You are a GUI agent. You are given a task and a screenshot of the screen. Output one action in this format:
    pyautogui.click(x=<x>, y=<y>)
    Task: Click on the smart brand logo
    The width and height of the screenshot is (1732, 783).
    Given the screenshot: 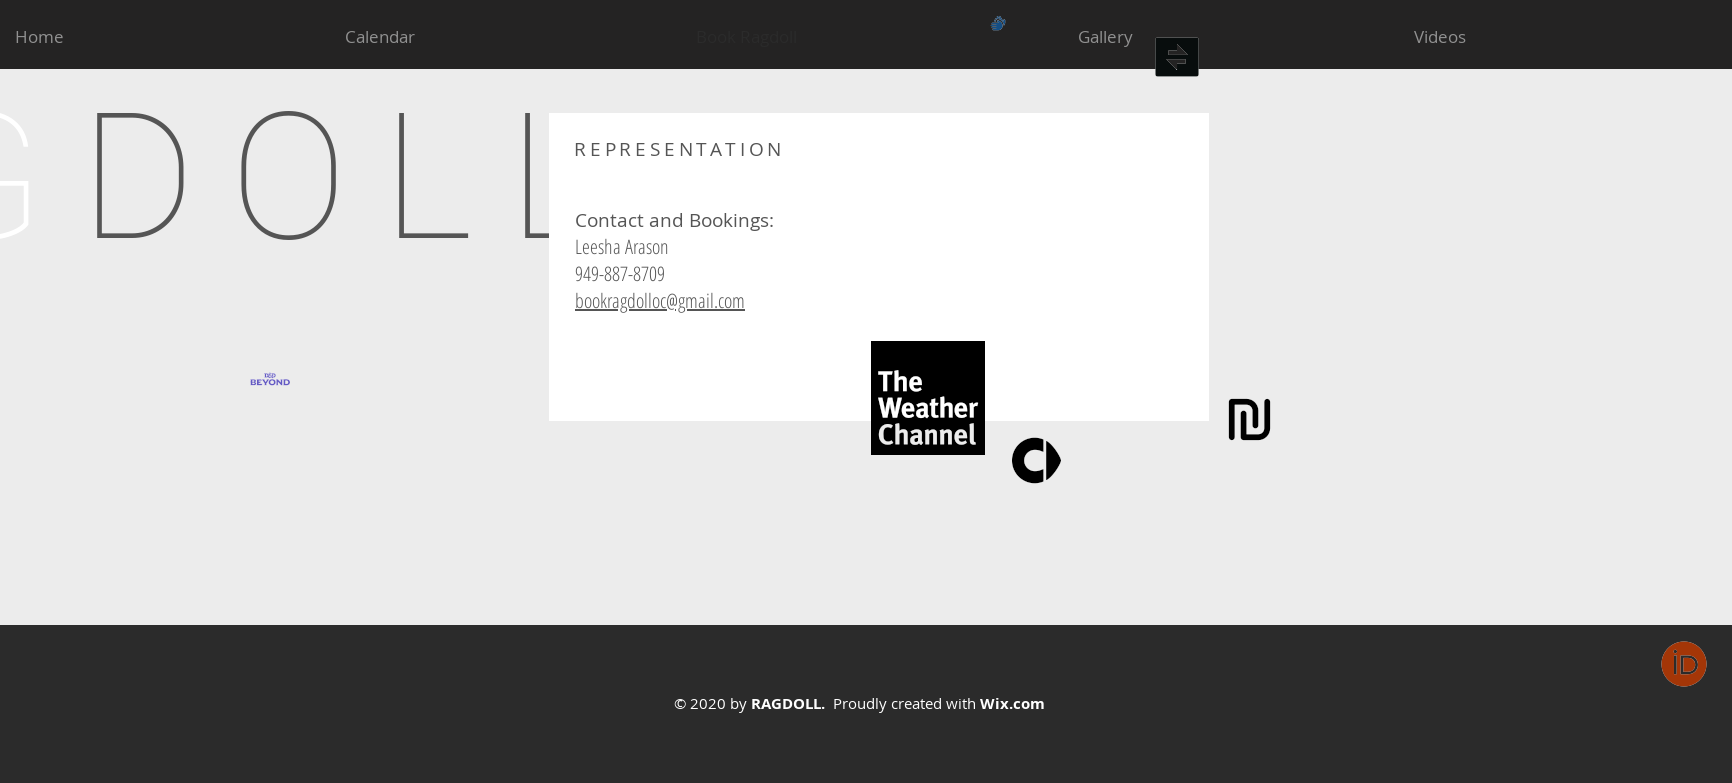 What is the action you would take?
    pyautogui.click(x=1036, y=460)
    